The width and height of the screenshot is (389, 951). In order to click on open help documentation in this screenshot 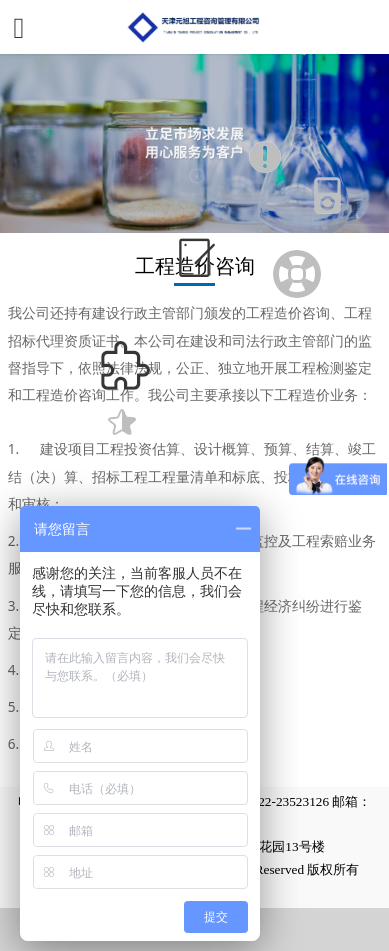, I will do `click(297, 274)`.